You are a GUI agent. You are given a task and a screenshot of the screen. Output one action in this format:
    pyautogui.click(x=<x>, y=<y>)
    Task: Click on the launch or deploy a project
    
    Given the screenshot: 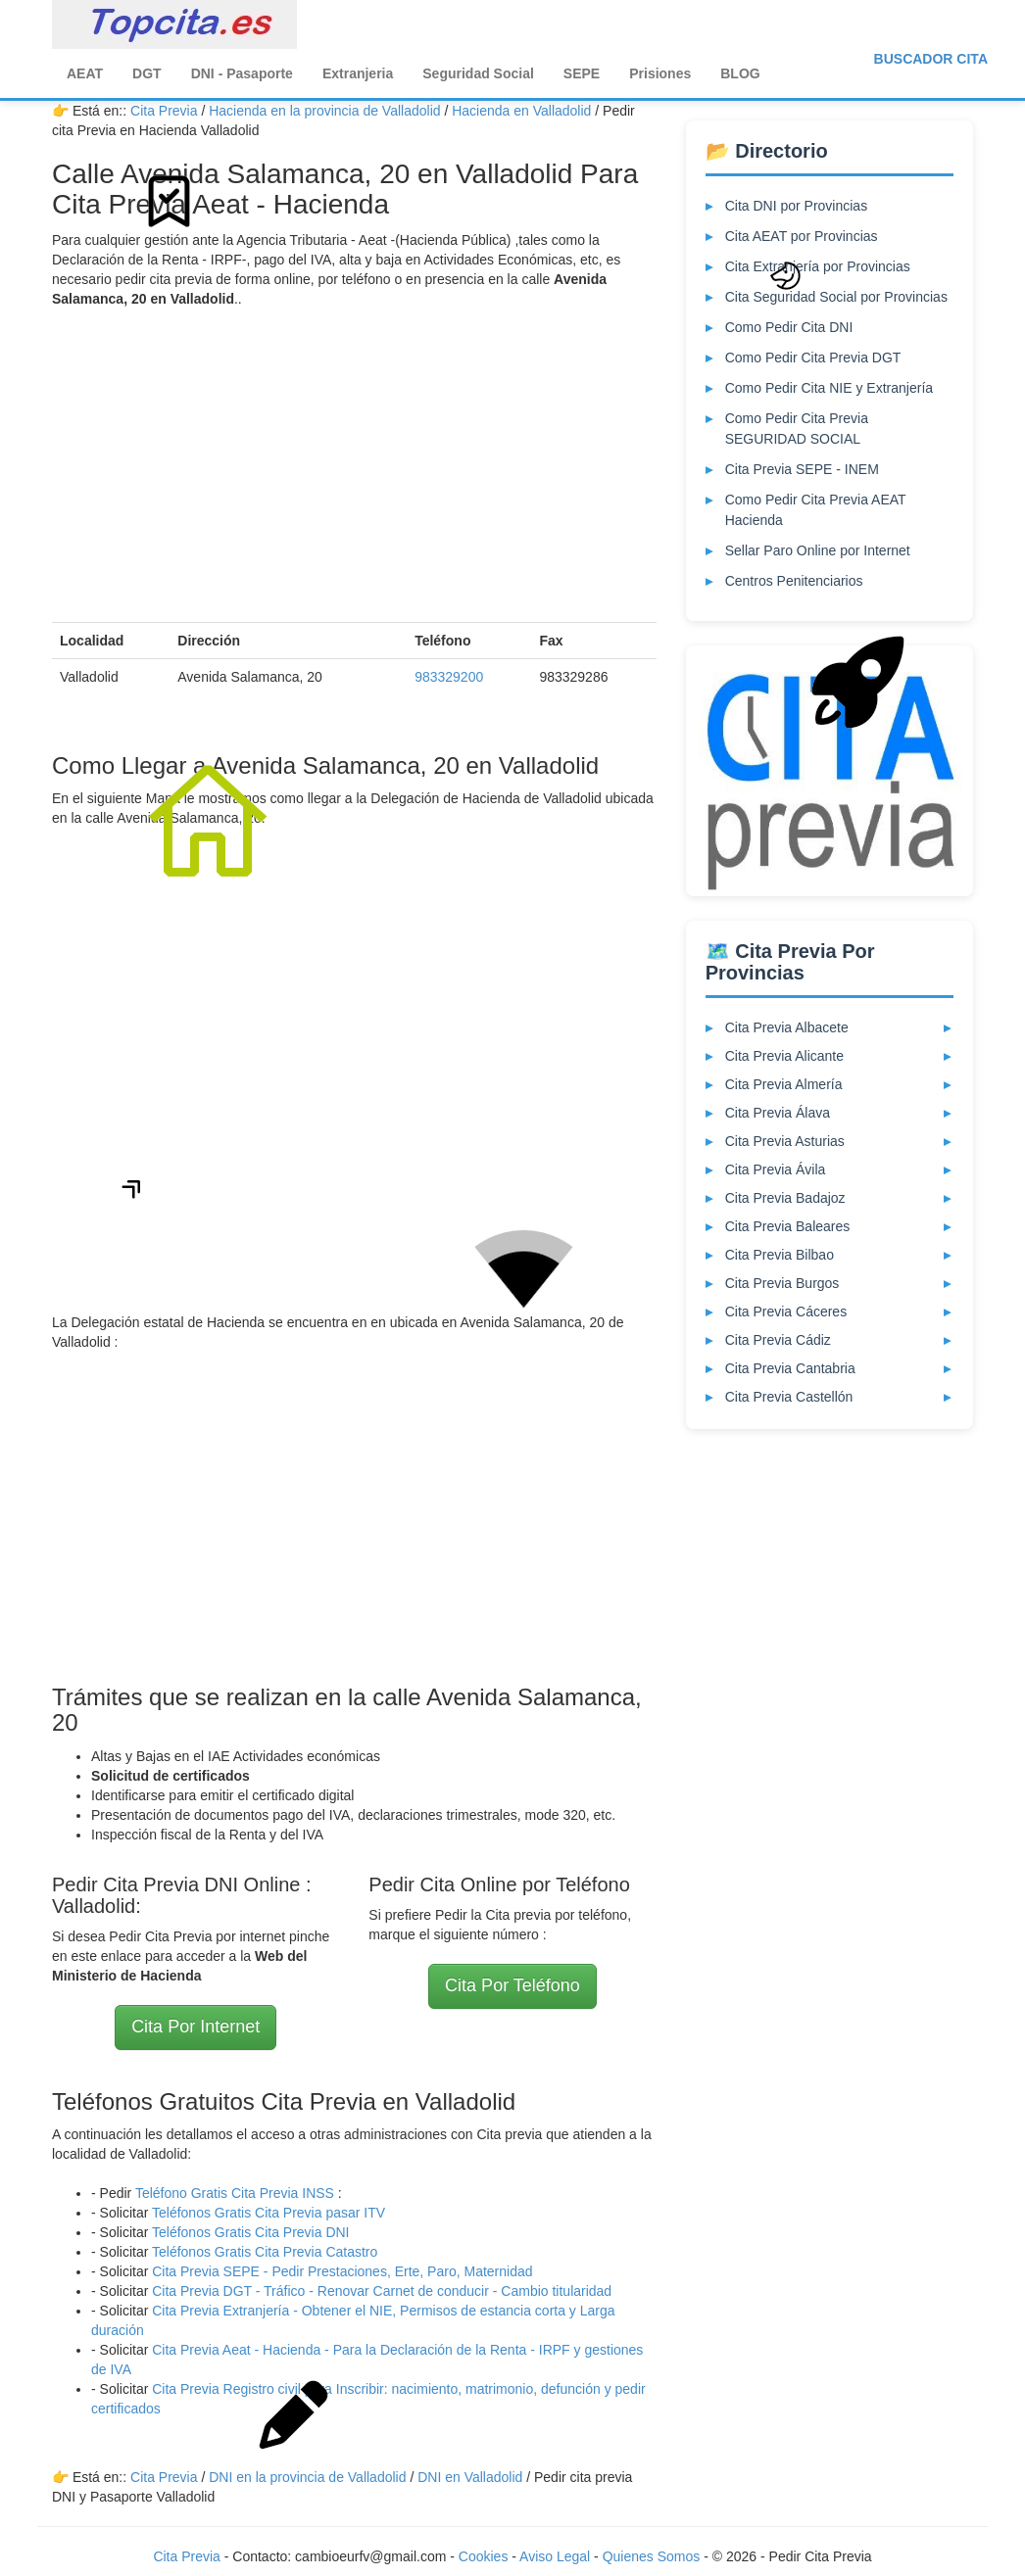 What is the action you would take?
    pyautogui.click(x=857, y=682)
    